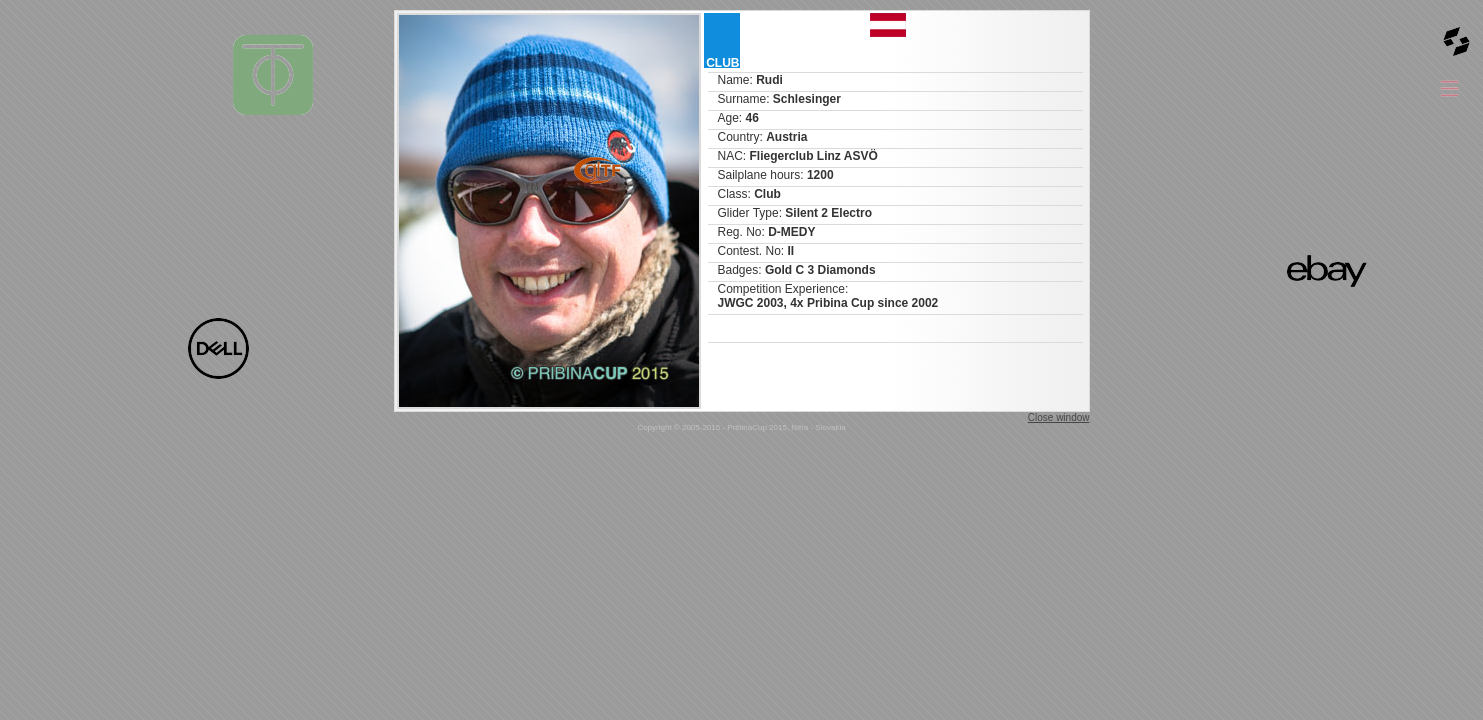 The width and height of the screenshot is (1483, 720). What do you see at coordinates (1456, 41) in the screenshot?
I see `ServBay application logo` at bounding box center [1456, 41].